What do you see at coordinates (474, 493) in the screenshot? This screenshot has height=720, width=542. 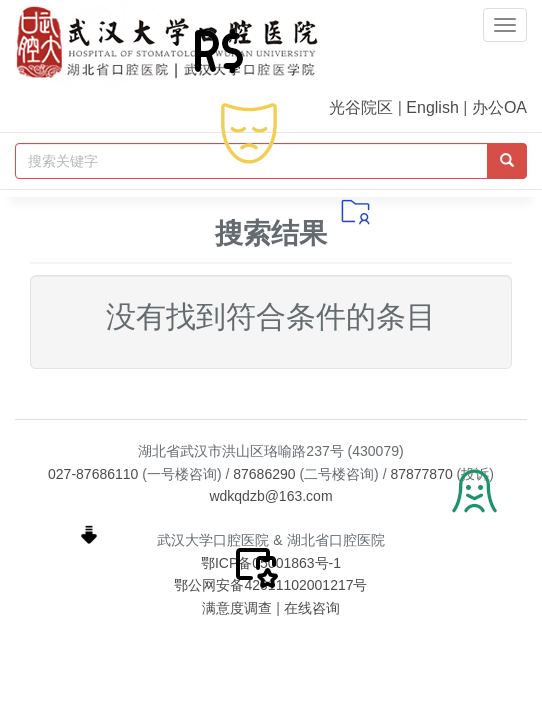 I see `indicates linux operating system compatibility` at bounding box center [474, 493].